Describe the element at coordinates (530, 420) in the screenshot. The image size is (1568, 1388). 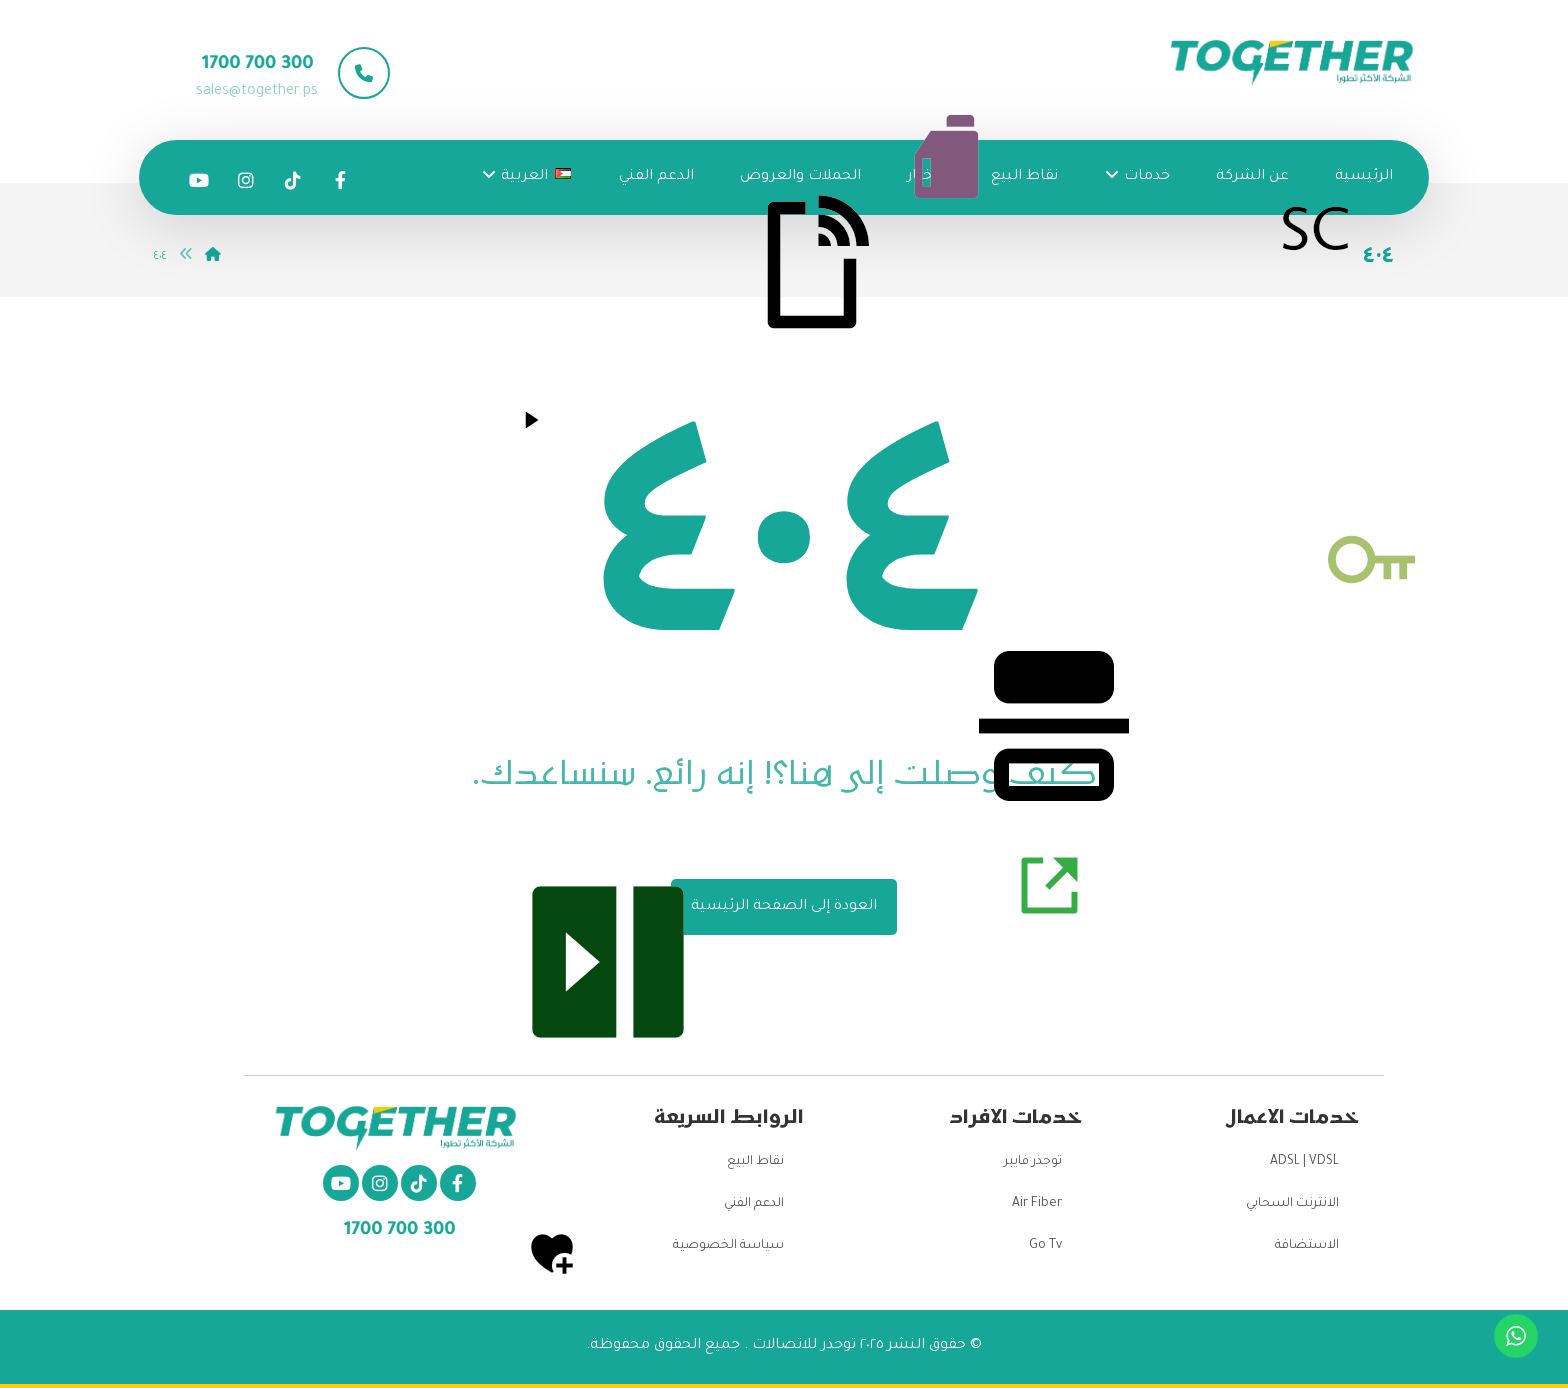
I see `play media content` at that location.